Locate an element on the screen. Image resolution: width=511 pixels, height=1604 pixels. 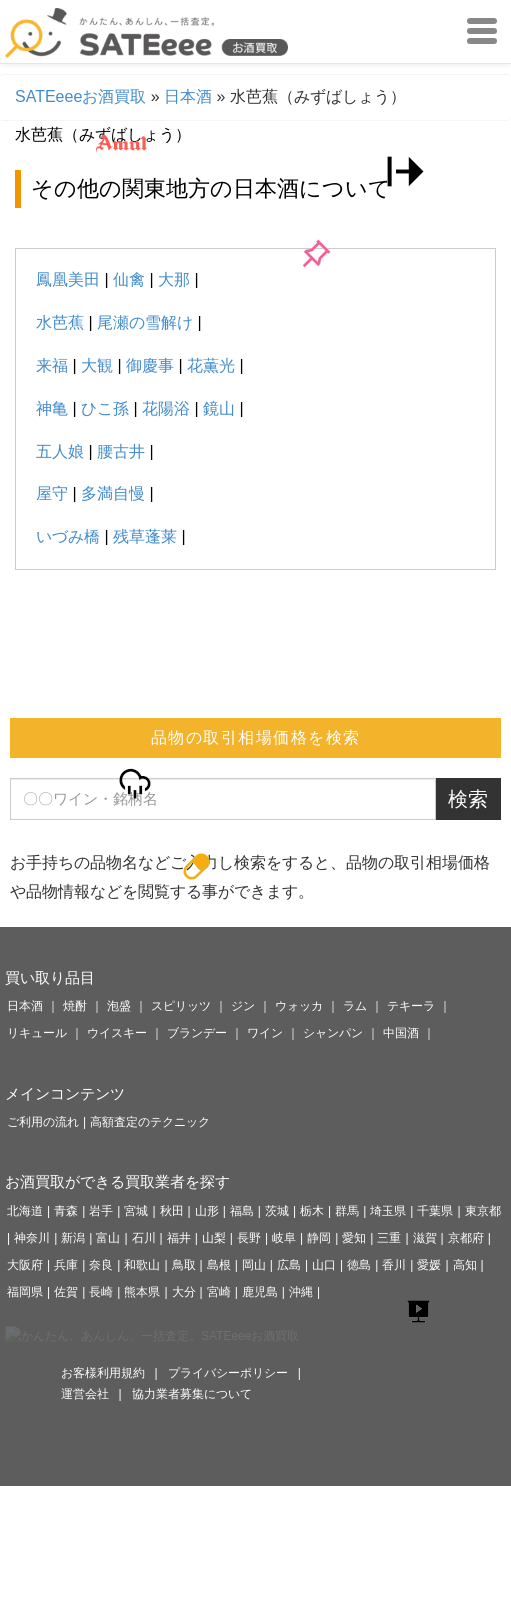
access medication or pharmacy features is located at coordinates (196, 866).